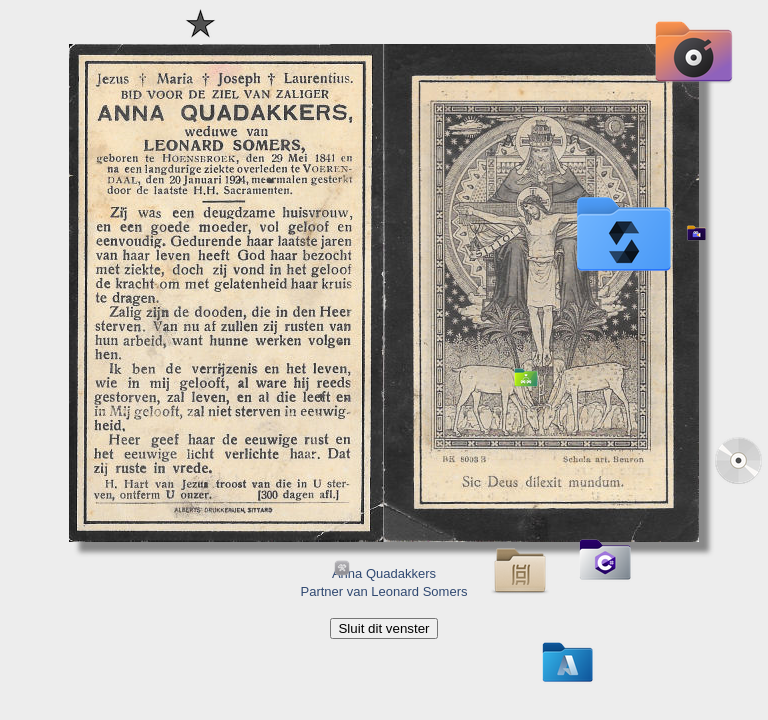 The height and width of the screenshot is (720, 768). What do you see at coordinates (342, 568) in the screenshot?
I see `access advanced settings or preferences` at bounding box center [342, 568].